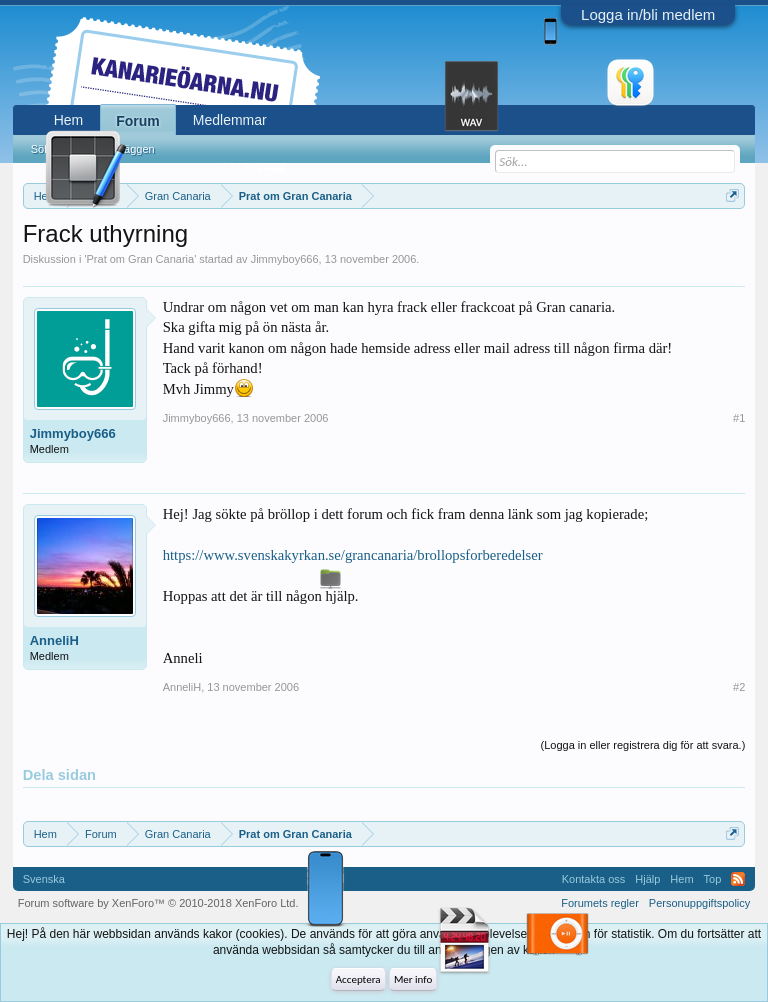  Describe the element at coordinates (550, 31) in the screenshot. I see `indicates a connected iPhone 5c device` at that location.